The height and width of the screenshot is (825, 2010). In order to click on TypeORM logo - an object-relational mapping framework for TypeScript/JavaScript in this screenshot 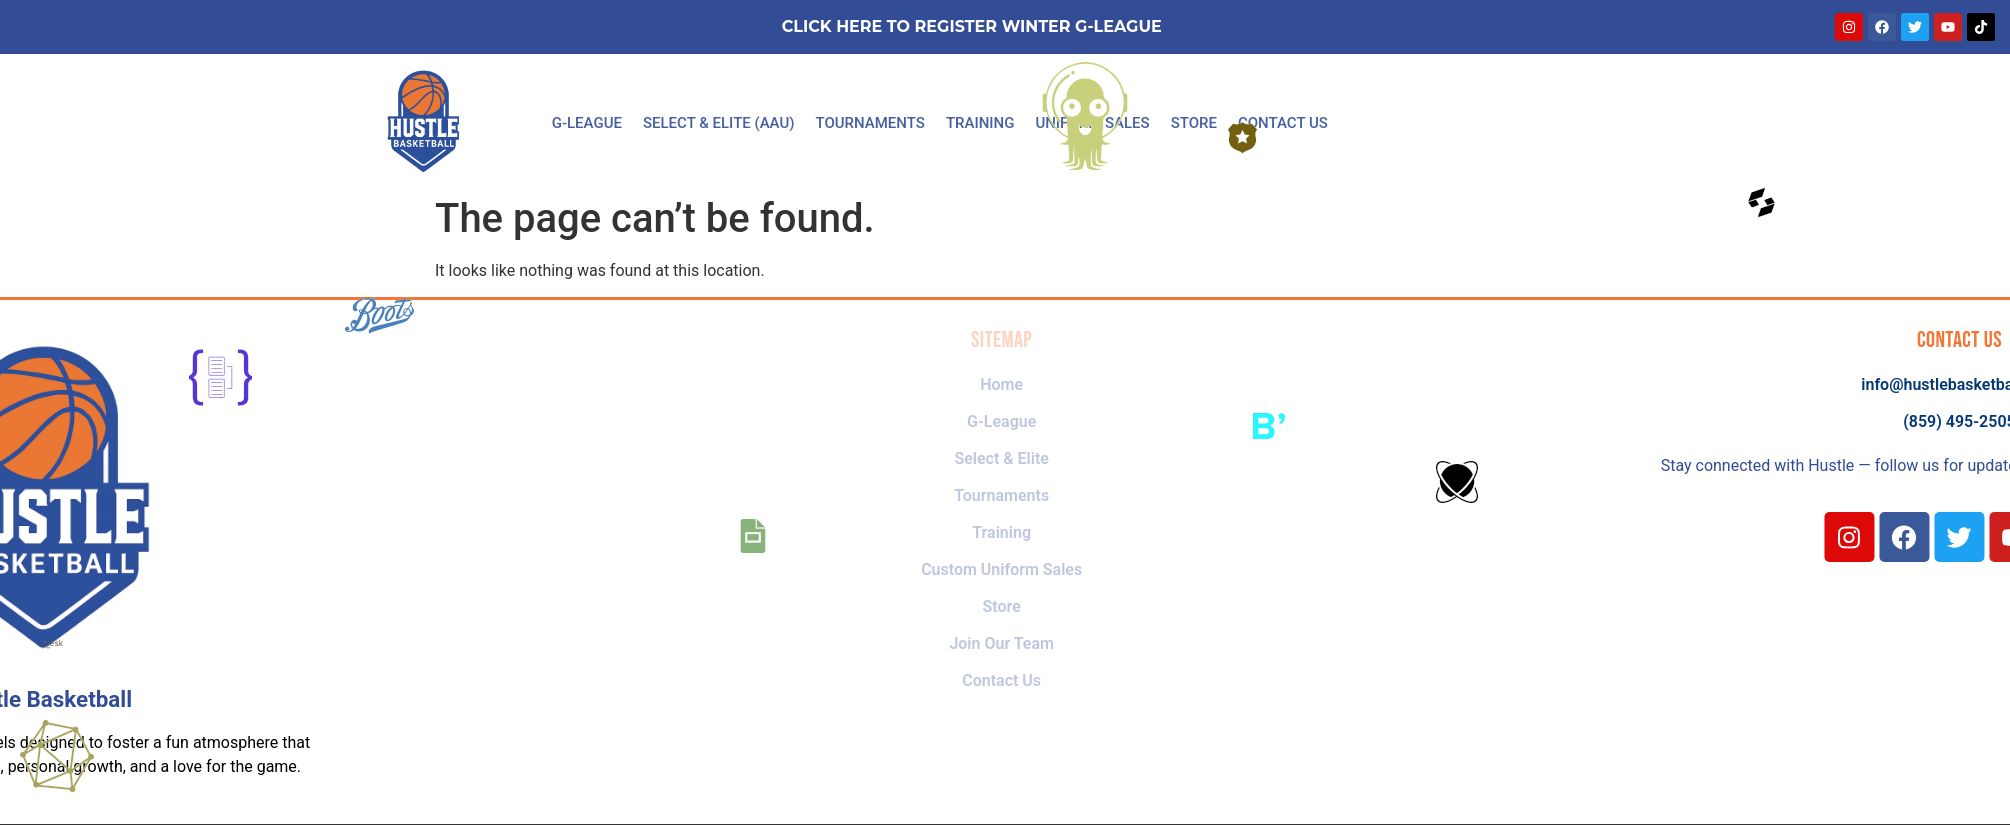, I will do `click(220, 377)`.